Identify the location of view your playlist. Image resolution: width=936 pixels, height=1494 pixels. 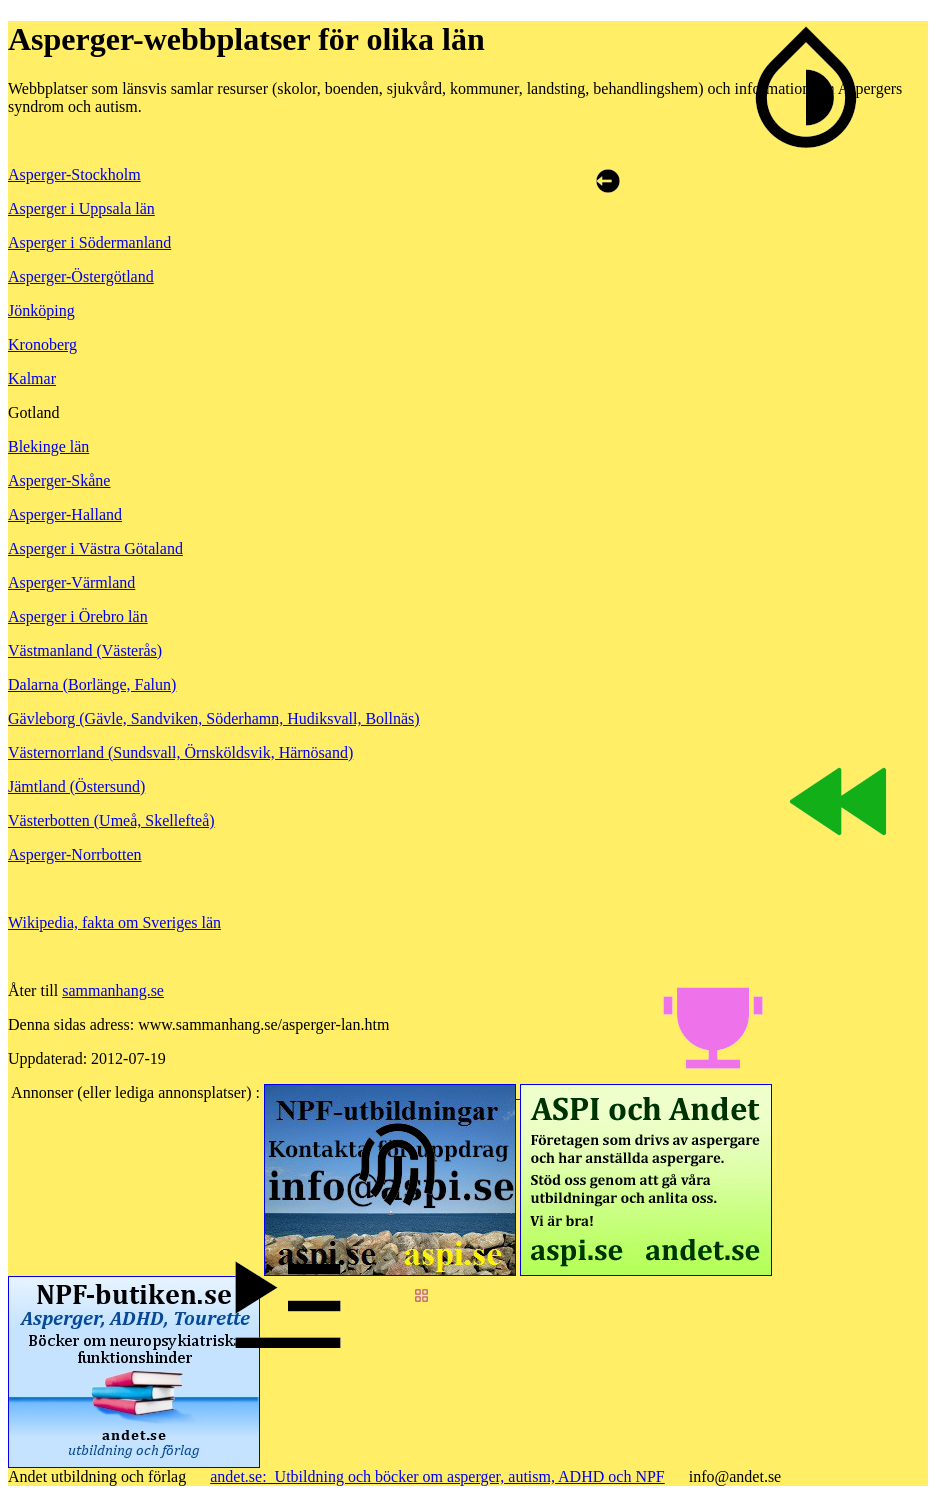
(288, 1306).